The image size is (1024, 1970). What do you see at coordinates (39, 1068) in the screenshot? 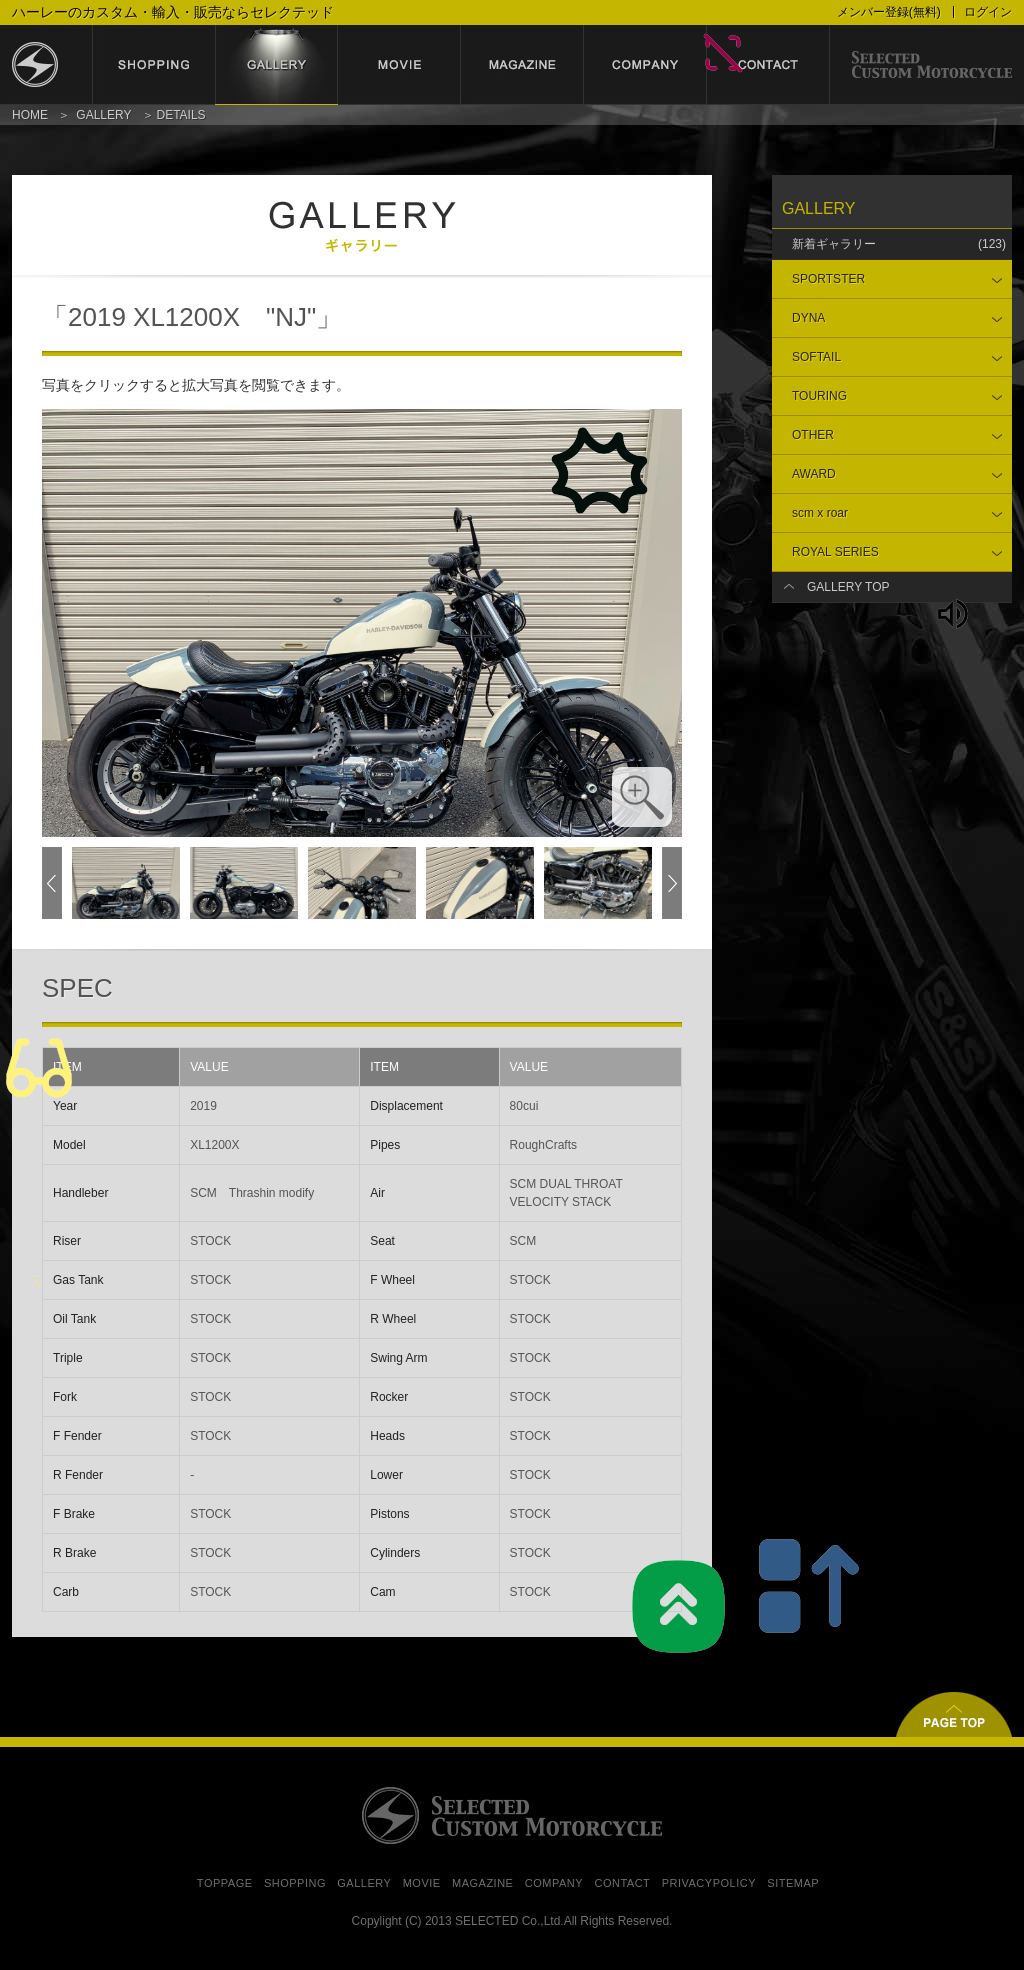
I see `view or access reading mode` at bounding box center [39, 1068].